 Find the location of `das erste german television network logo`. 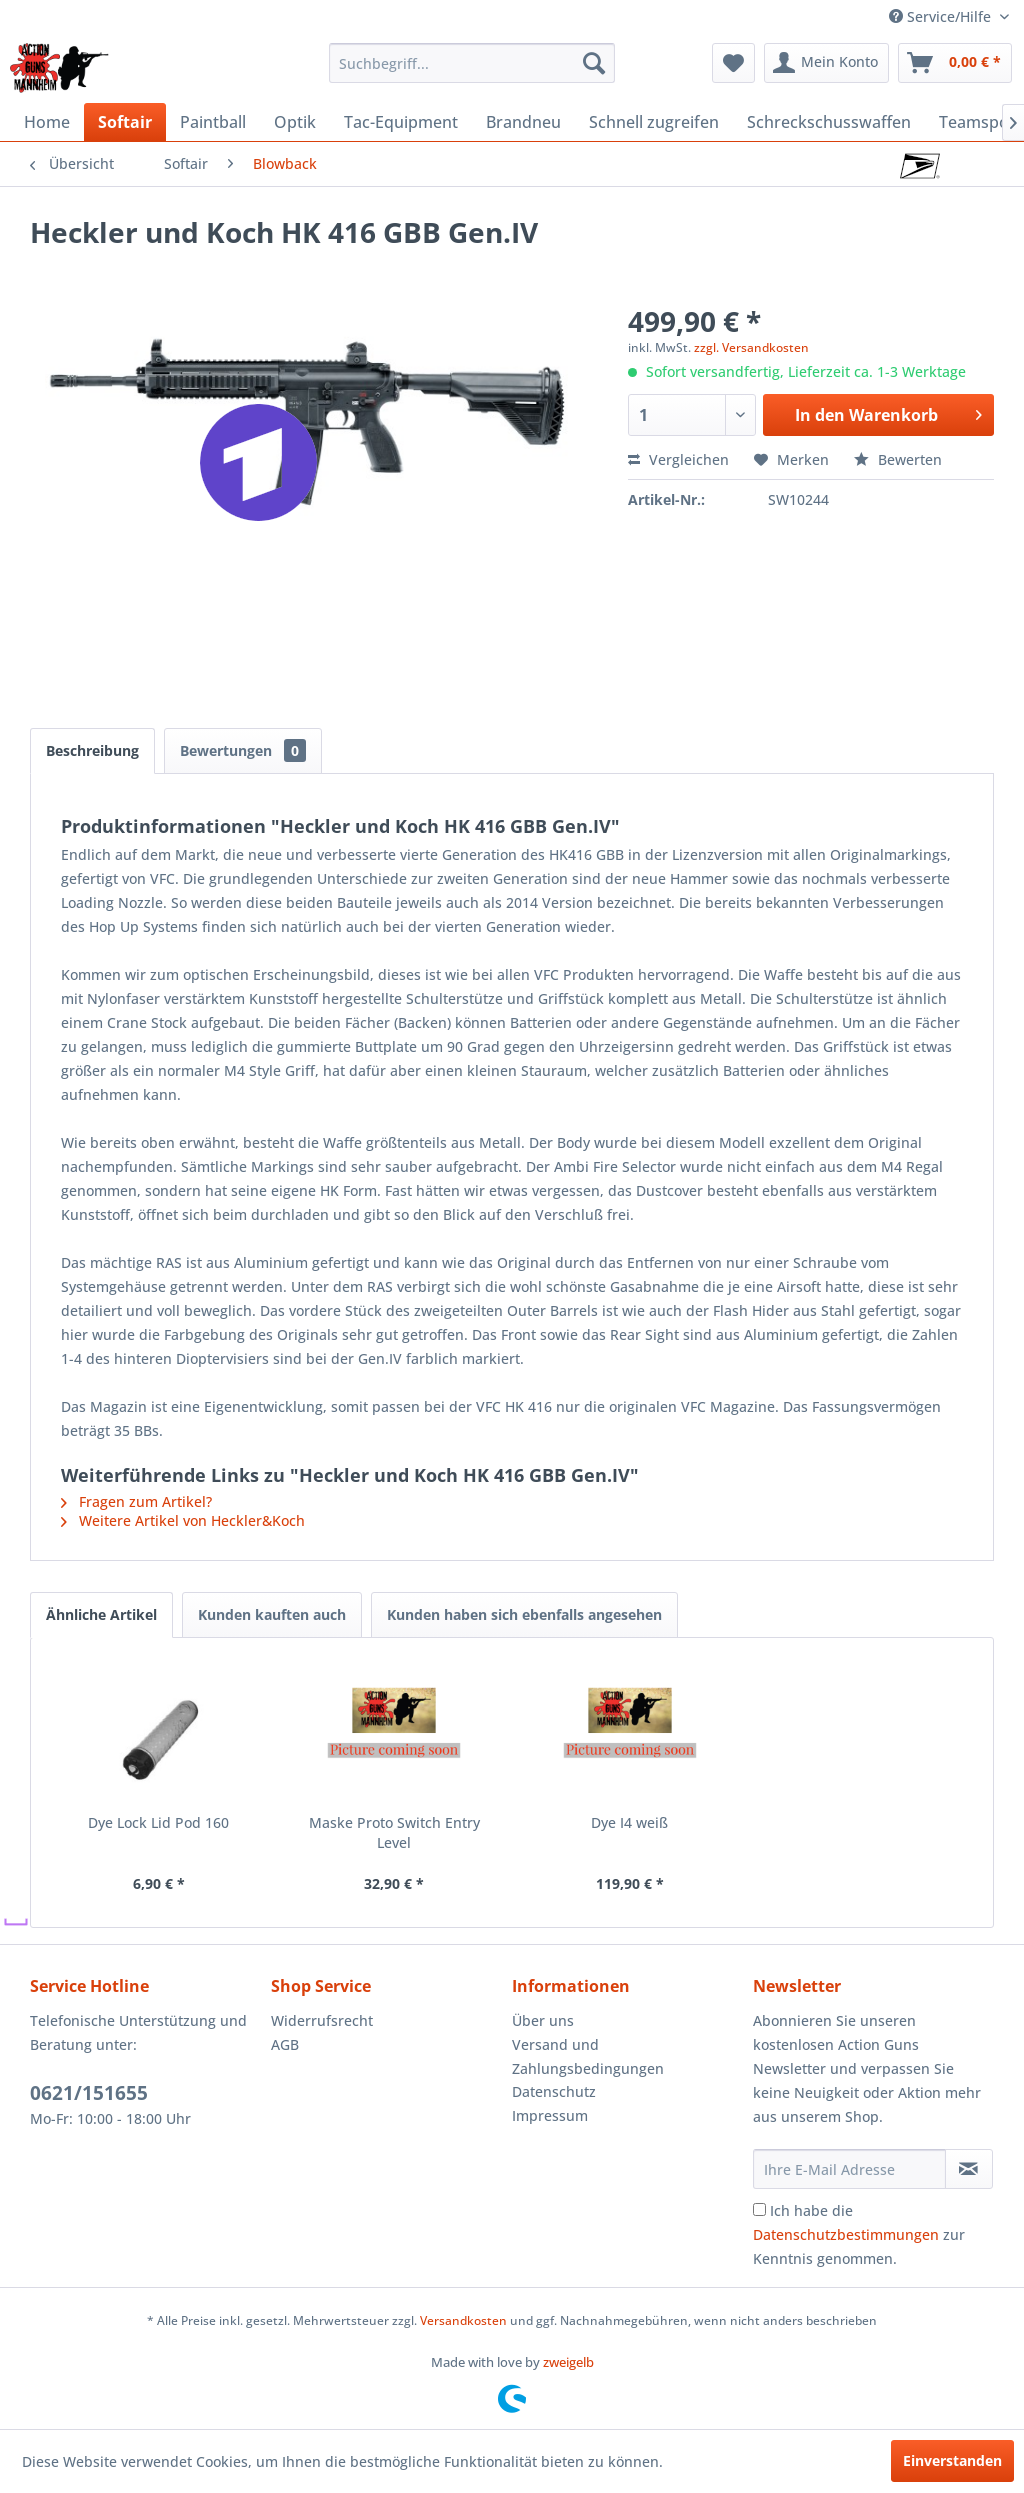

das erste german television network logo is located at coordinates (258, 462).